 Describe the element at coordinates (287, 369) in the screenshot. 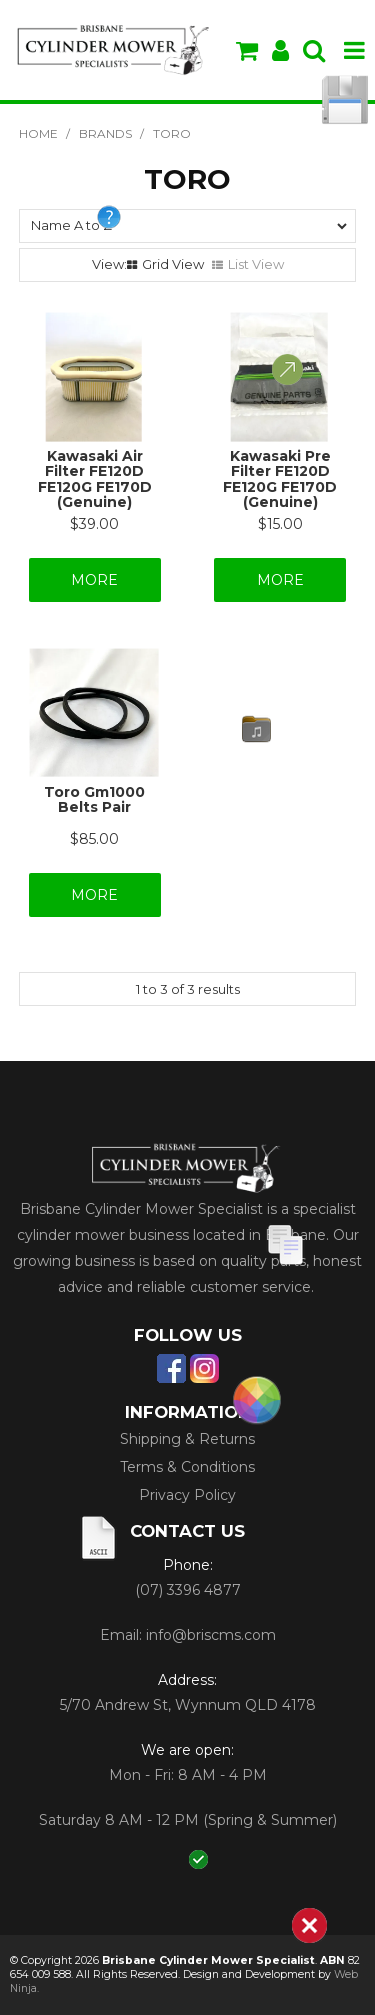

I see `indicates a symbolic link or shortcut to another file` at that location.